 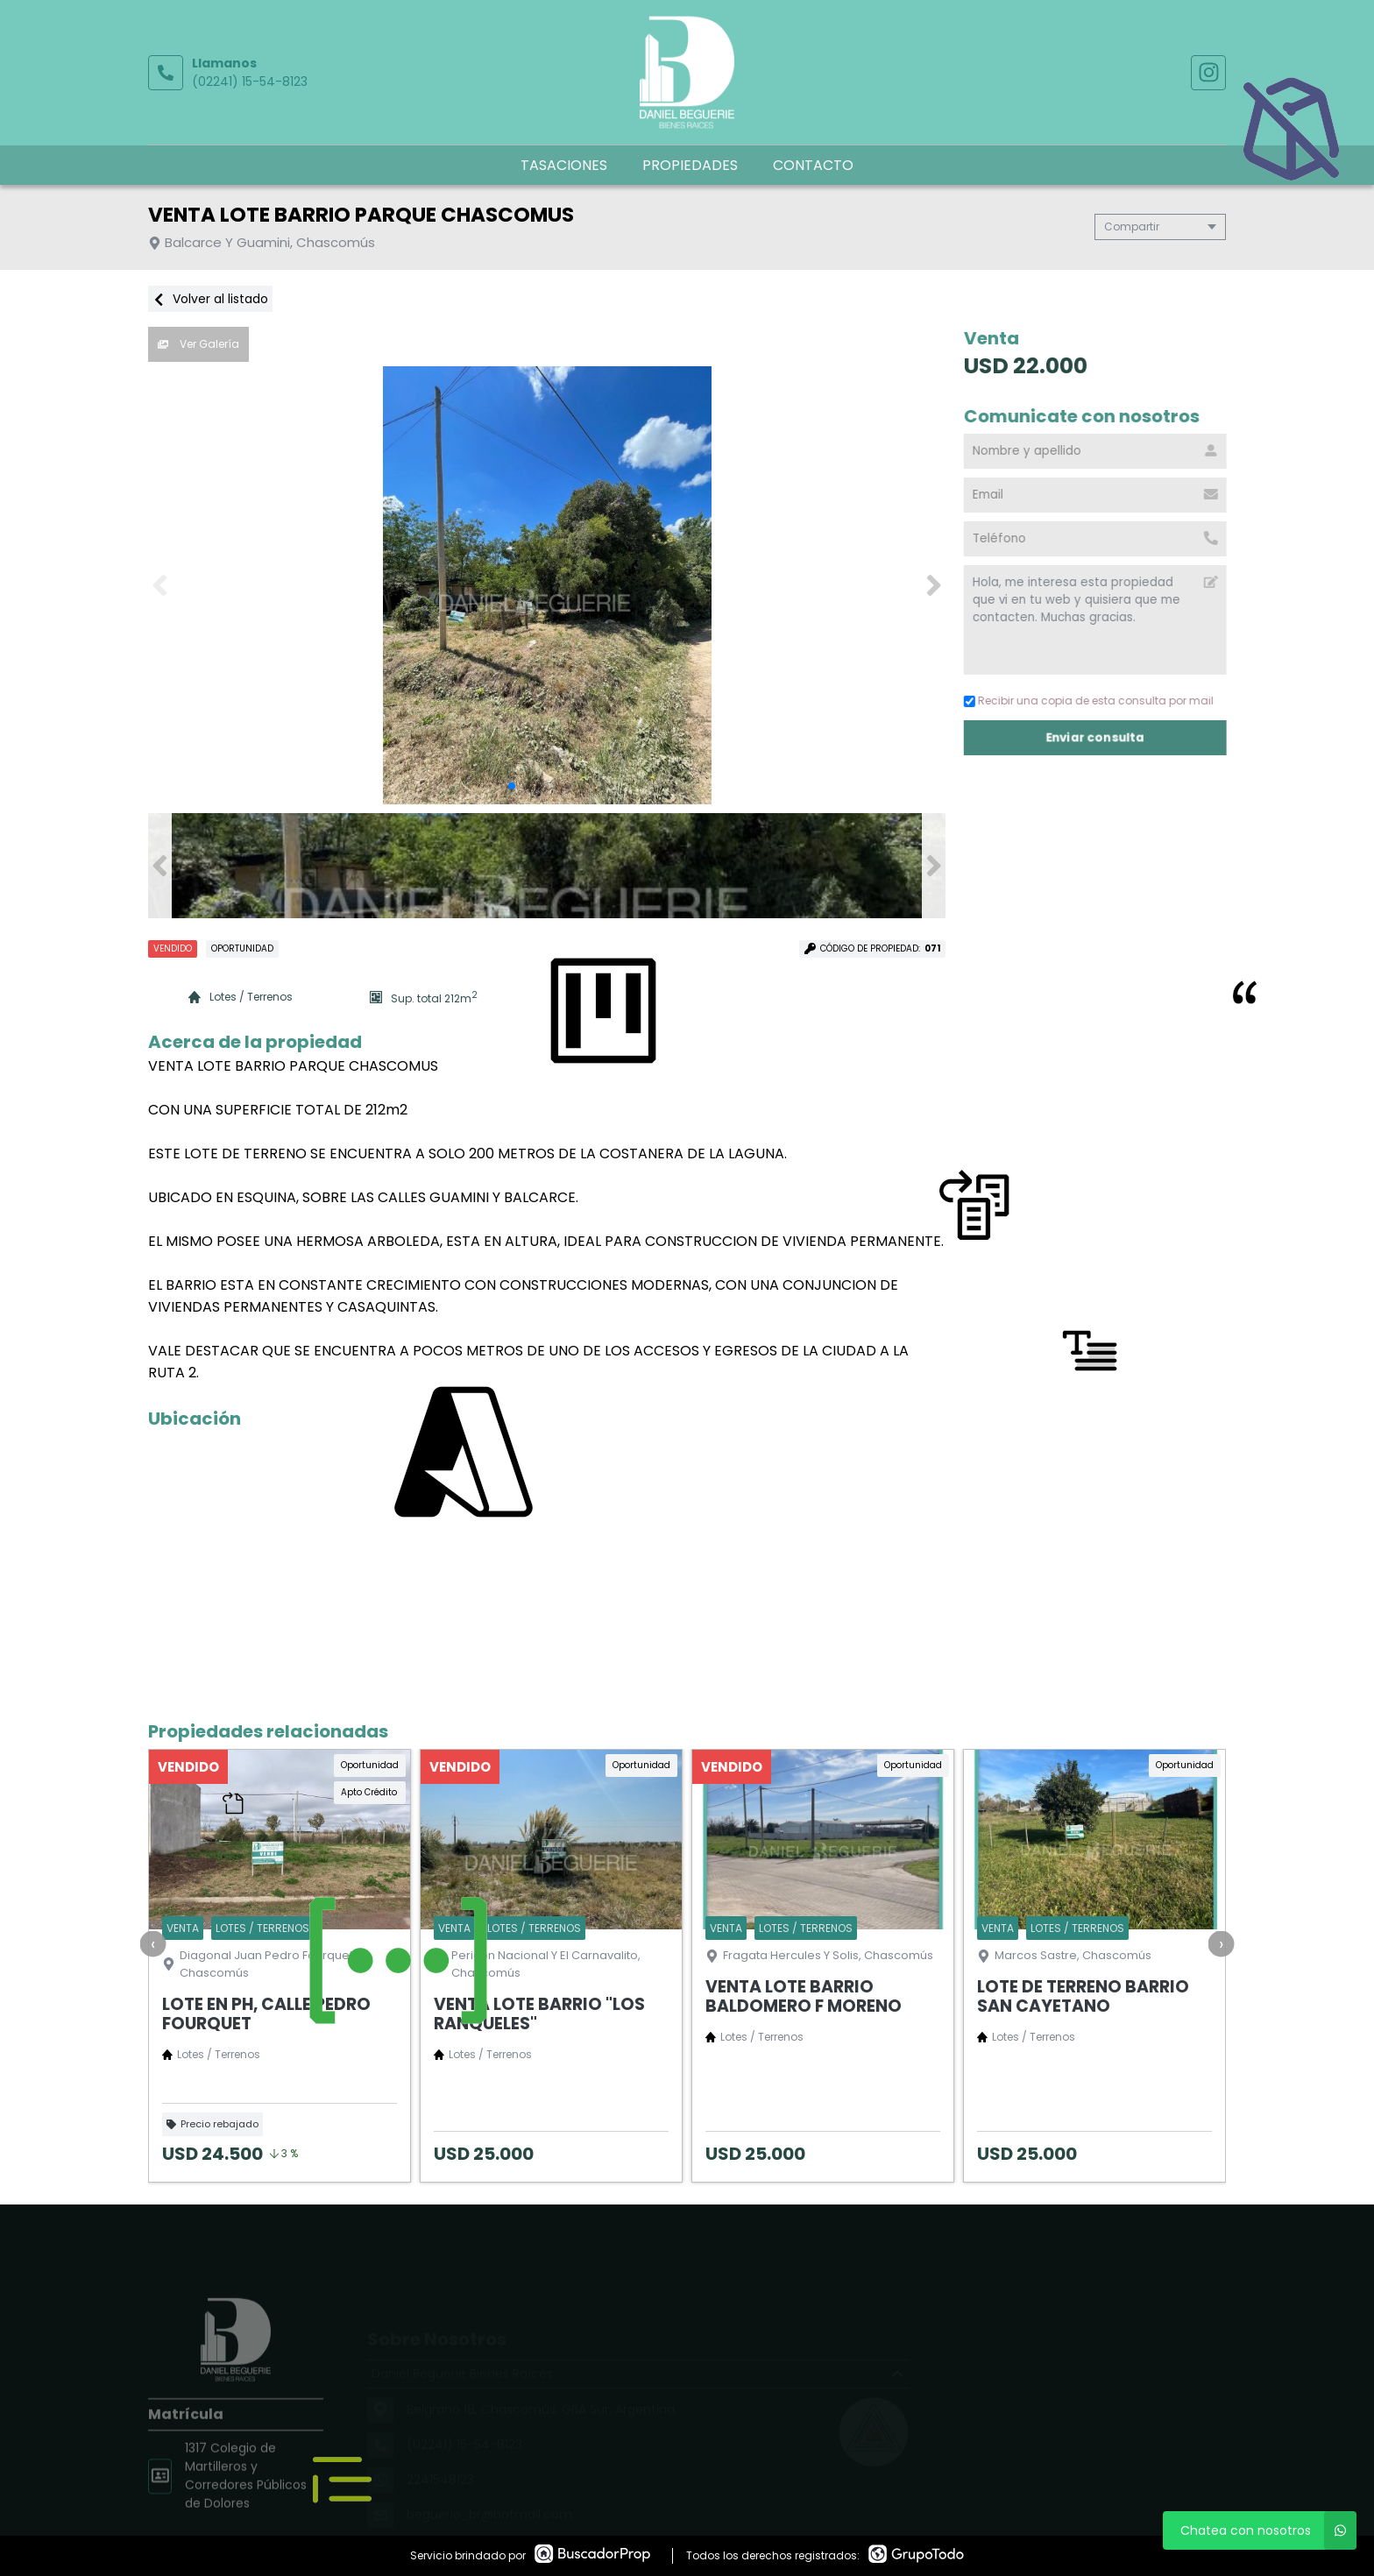 What do you see at coordinates (398, 1960) in the screenshot?
I see `wrap selected code with a snippet or block` at bounding box center [398, 1960].